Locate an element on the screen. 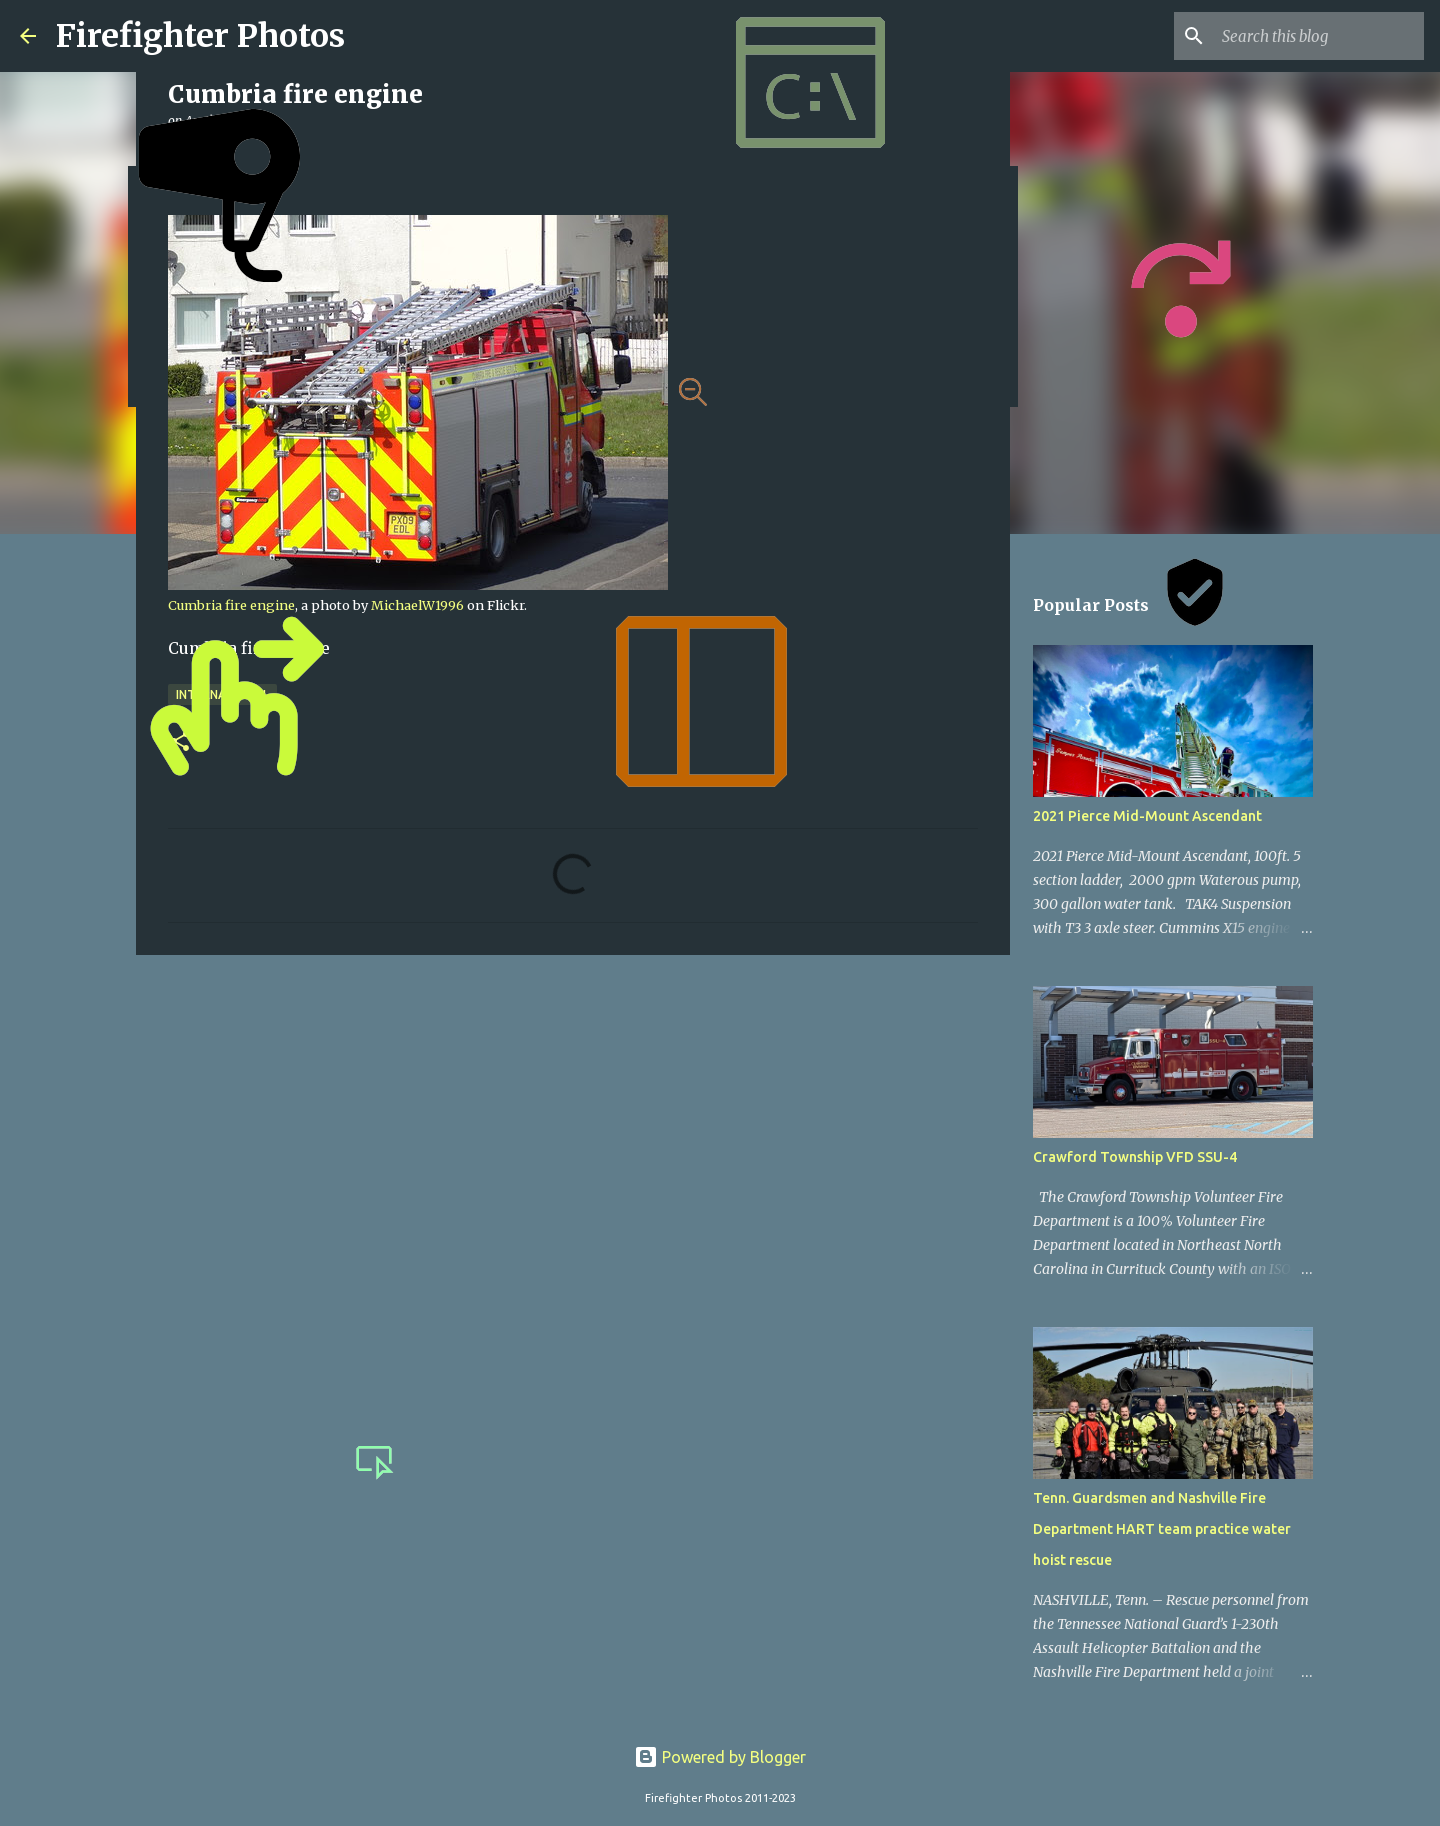 This screenshot has height=1826, width=1440. zoom out to see more content is located at coordinates (693, 392).